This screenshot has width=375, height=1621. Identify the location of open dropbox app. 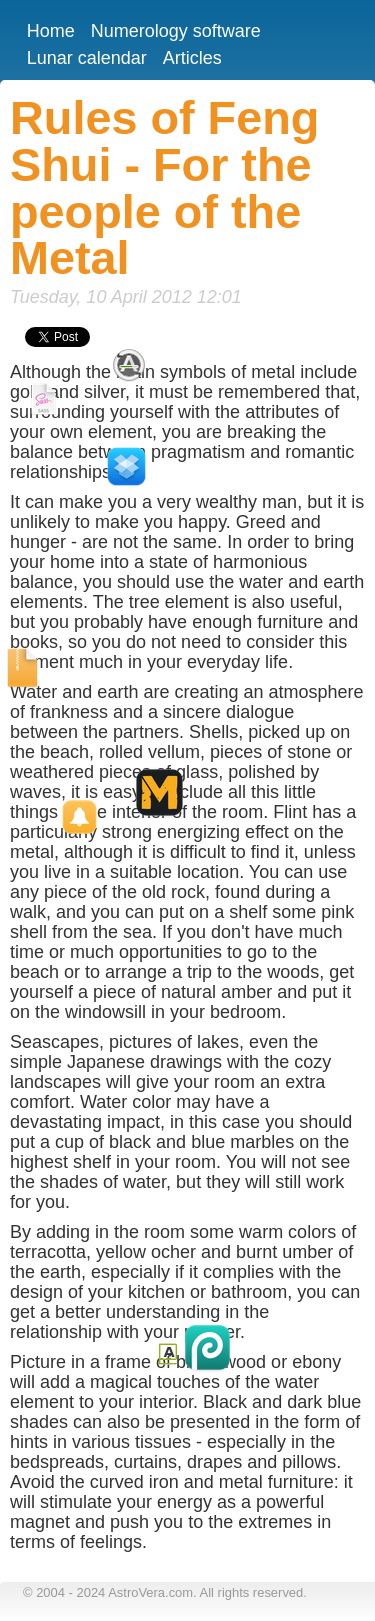
(126, 466).